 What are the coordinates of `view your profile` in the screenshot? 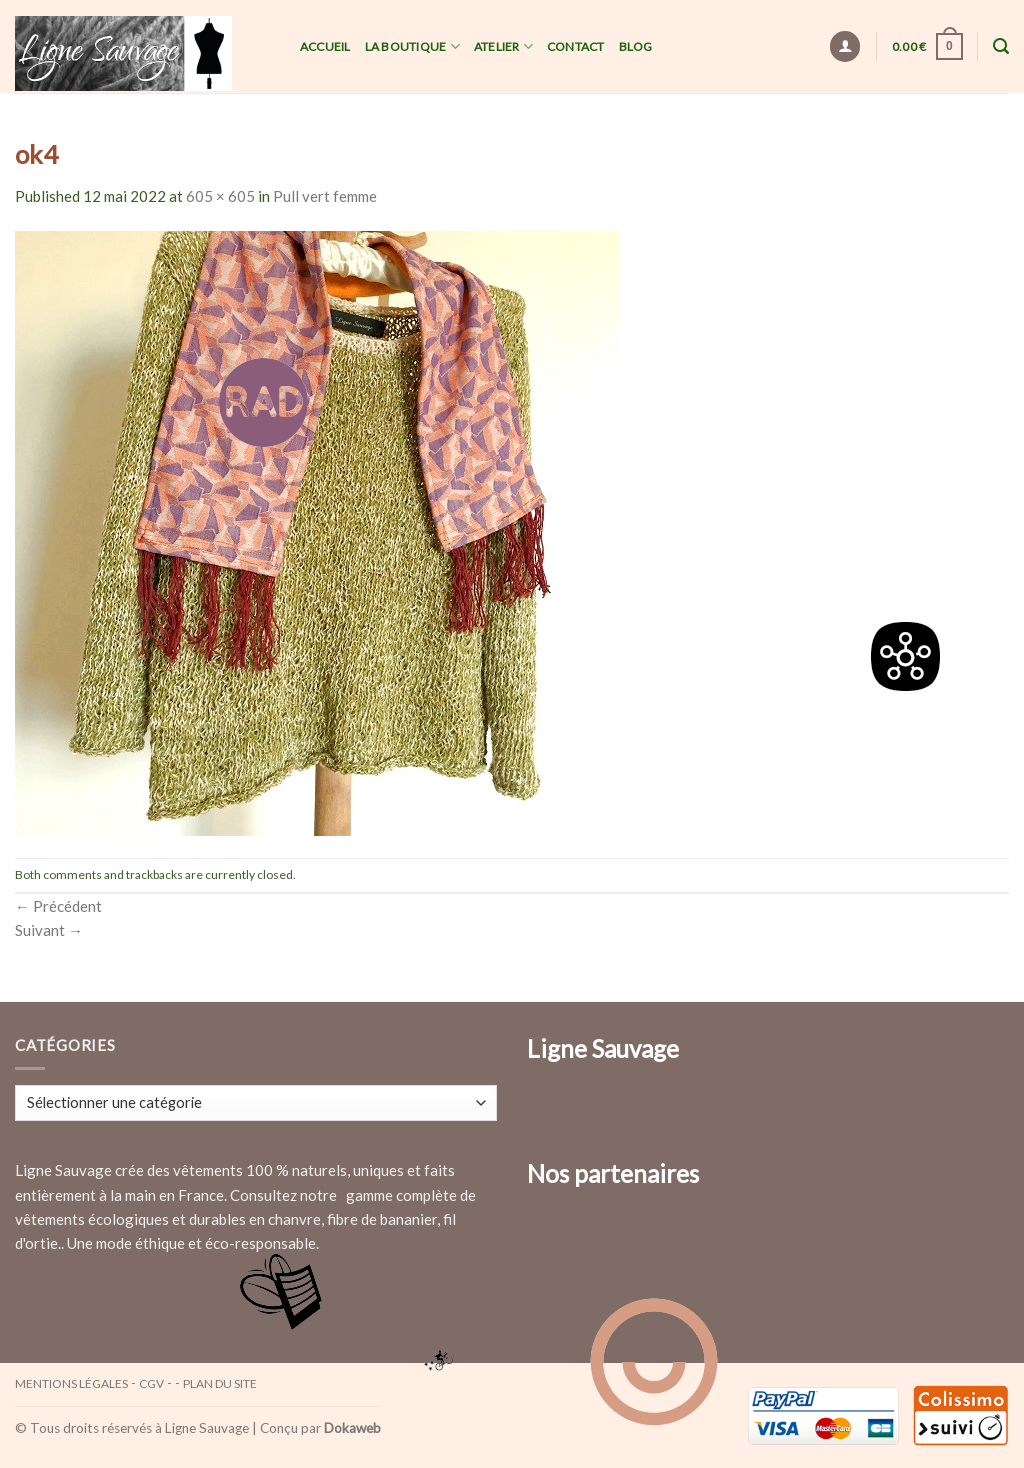 It's located at (654, 1362).